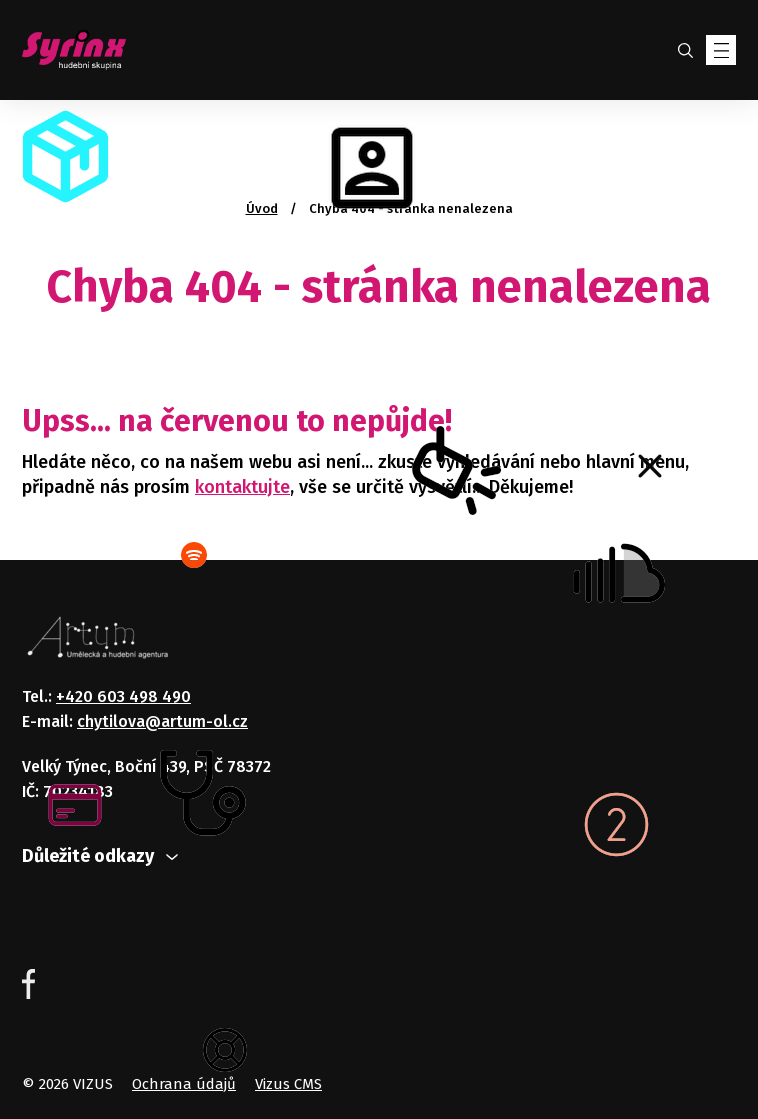 The image size is (758, 1119). What do you see at coordinates (196, 789) in the screenshot?
I see `access health or medical features` at bounding box center [196, 789].